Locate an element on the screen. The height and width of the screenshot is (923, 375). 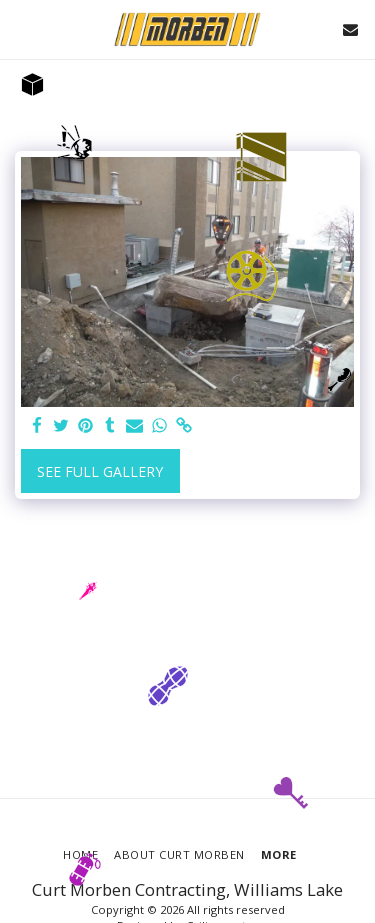
unlock romantic or relationship-themed content is located at coordinates (291, 793).